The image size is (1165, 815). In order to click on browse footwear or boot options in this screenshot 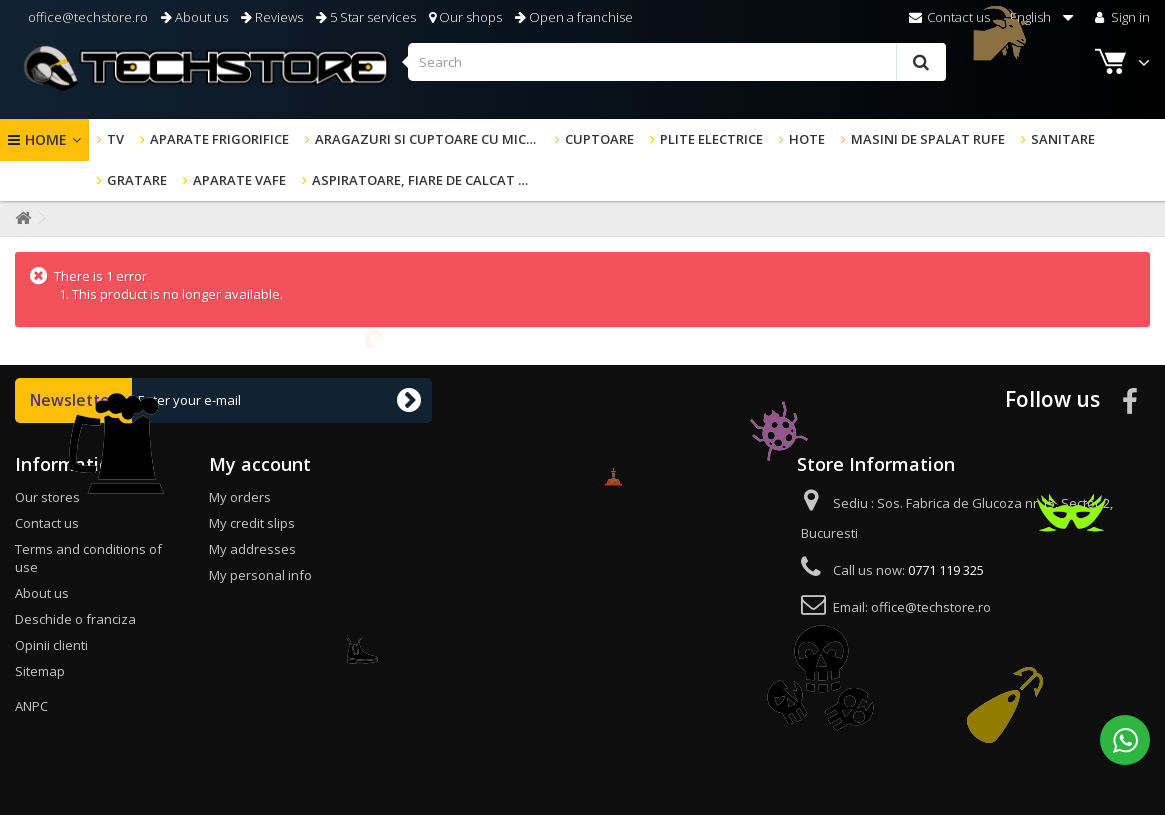, I will do `click(362, 649)`.